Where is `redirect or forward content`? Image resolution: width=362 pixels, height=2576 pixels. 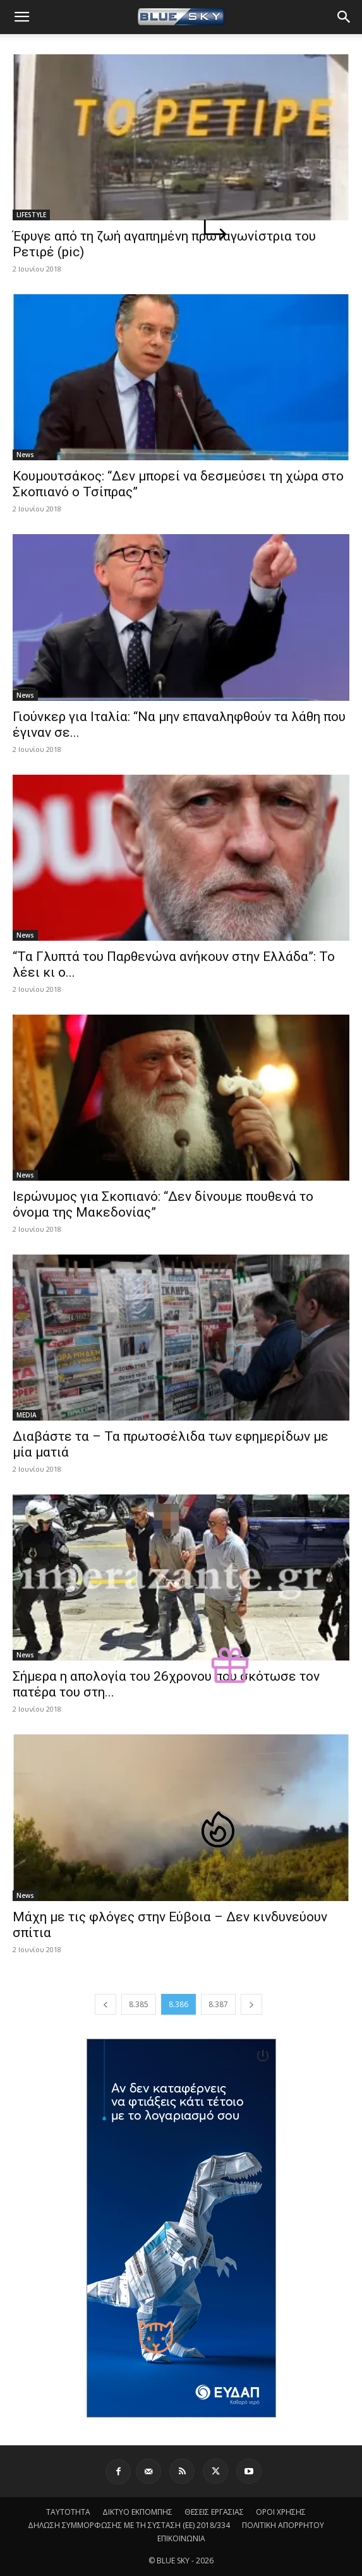 redirect or forward content is located at coordinates (215, 229).